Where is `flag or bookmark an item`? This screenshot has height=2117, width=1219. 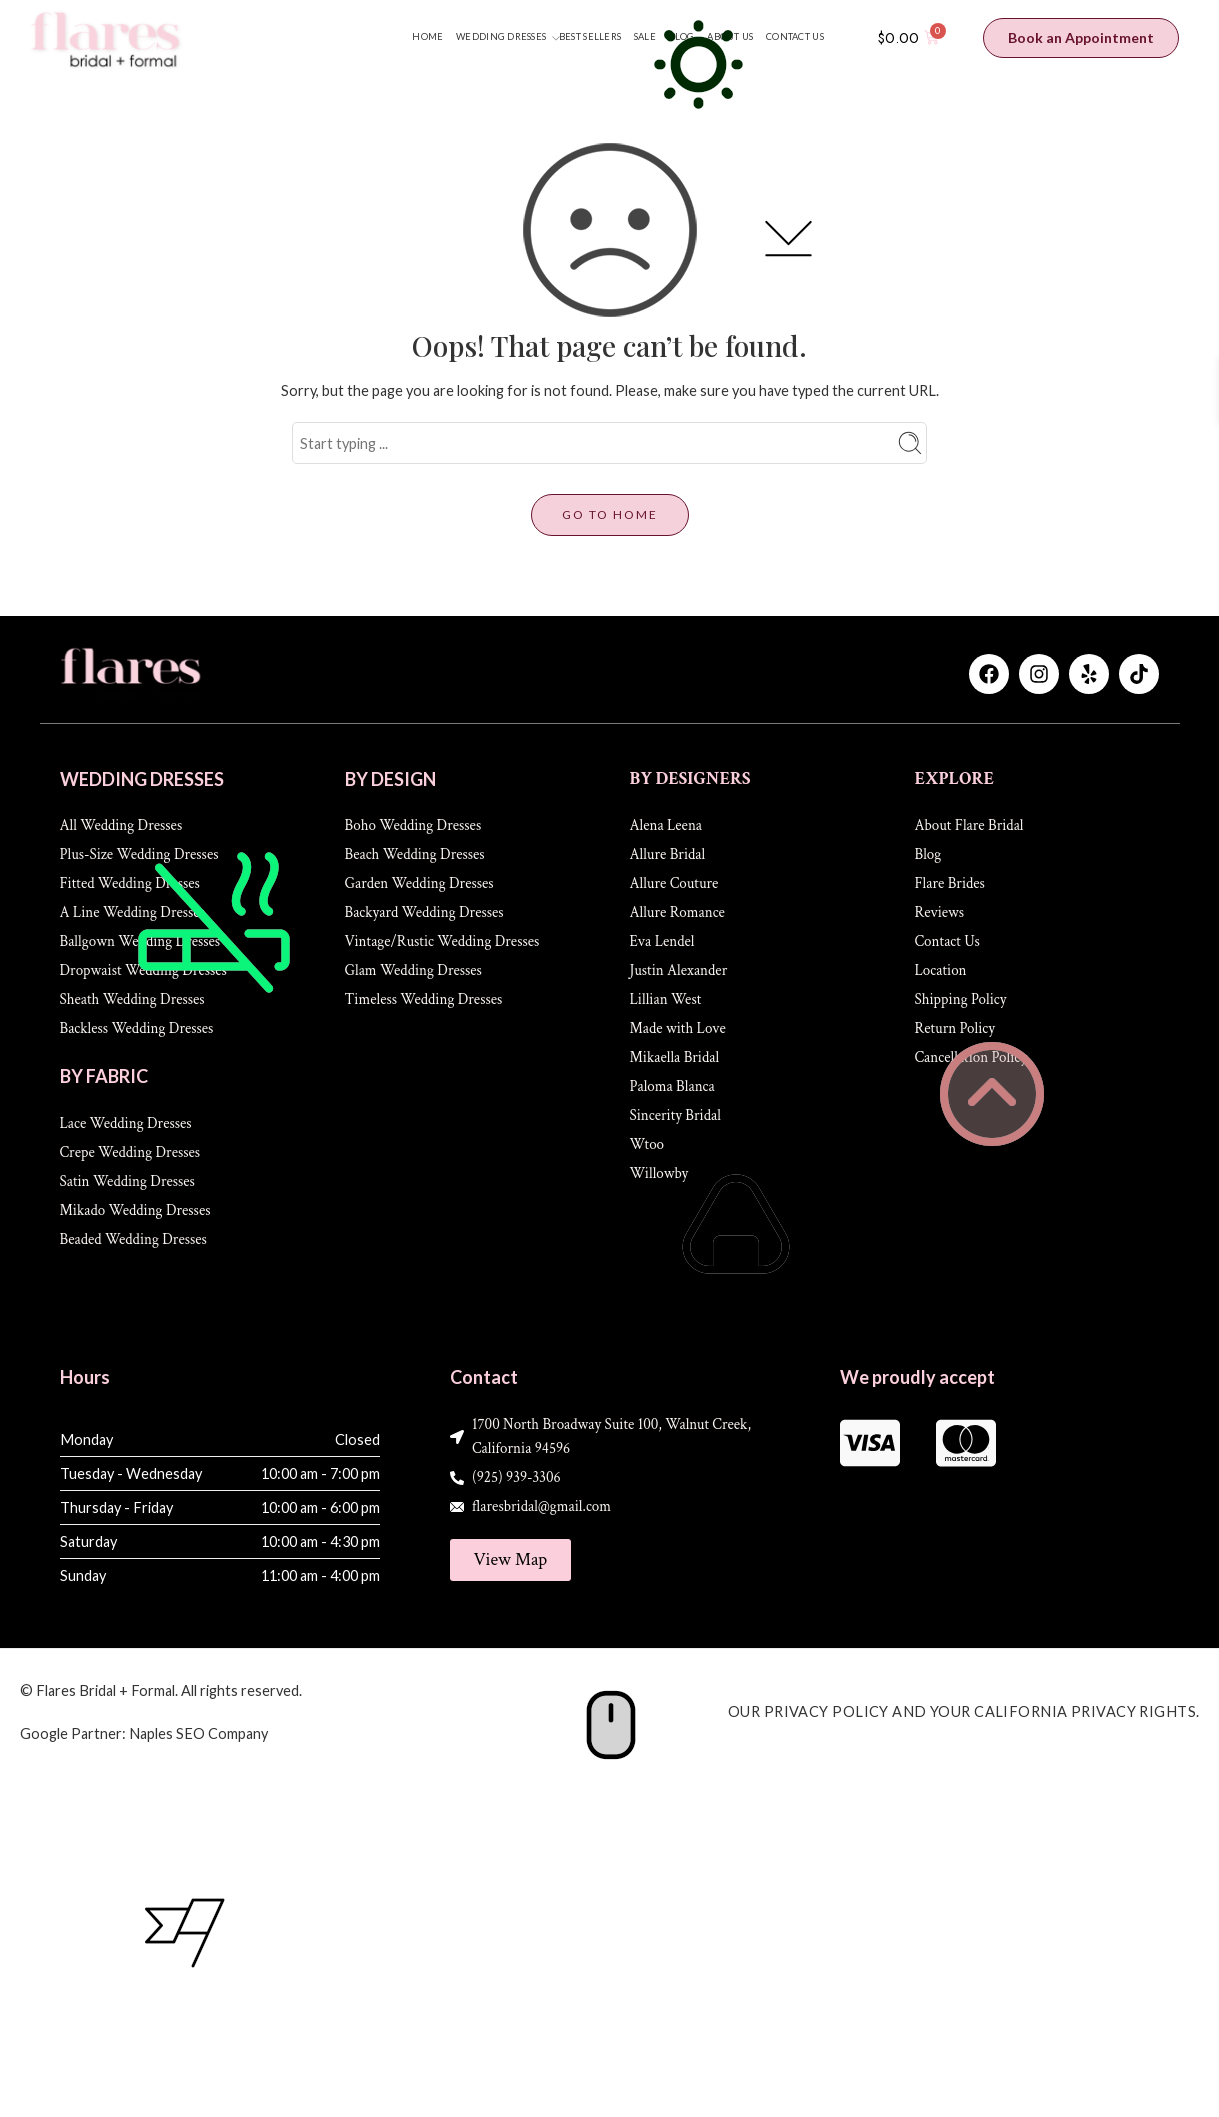 flag or bookmark an item is located at coordinates (184, 1930).